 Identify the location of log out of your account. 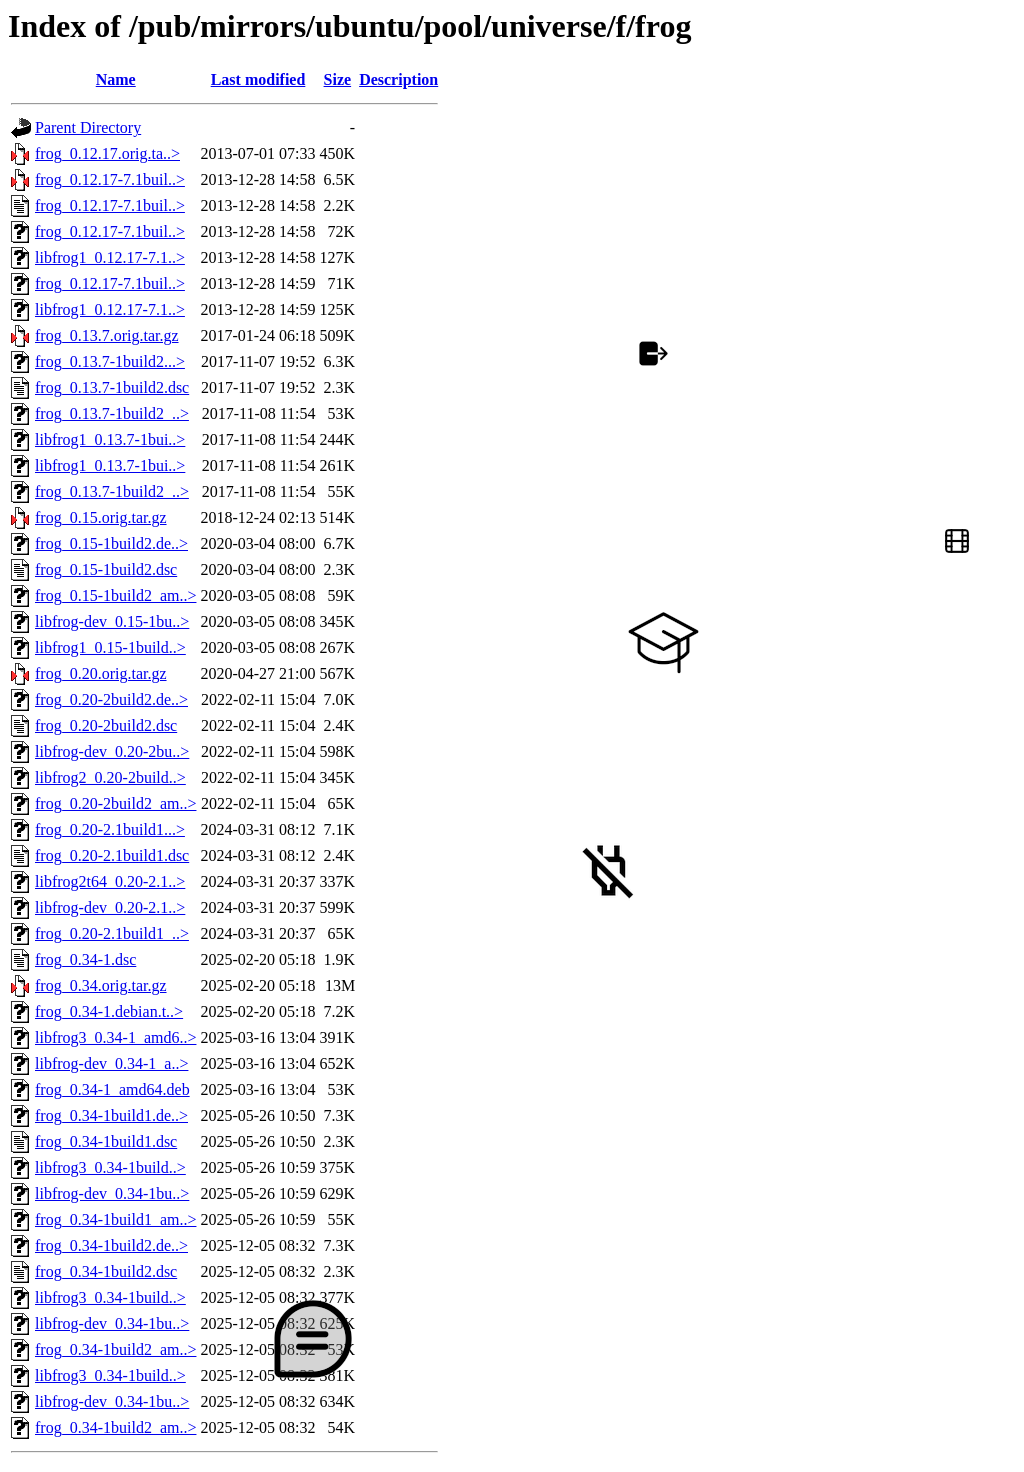
(653, 353).